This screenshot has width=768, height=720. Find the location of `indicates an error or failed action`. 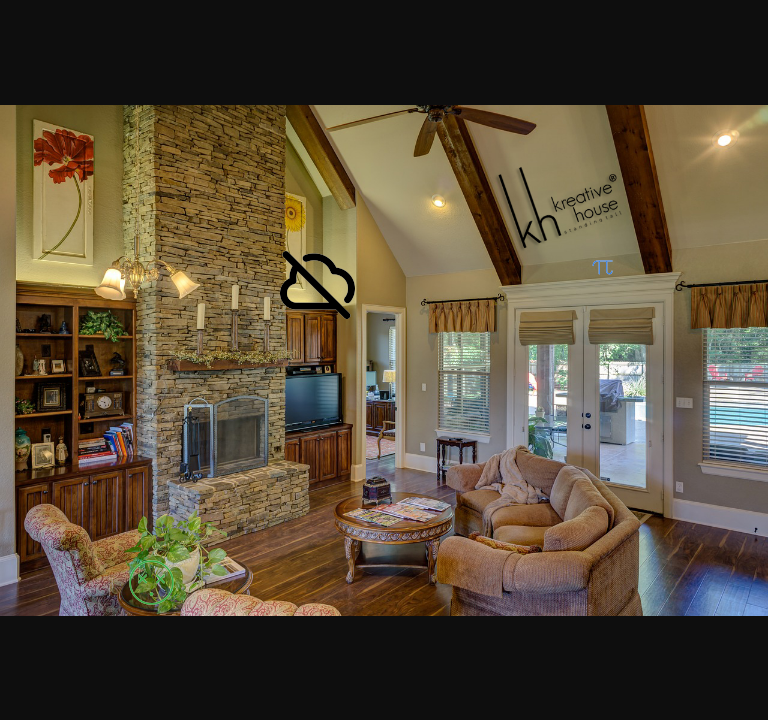

indicates an error or failed action is located at coordinates (151, 582).